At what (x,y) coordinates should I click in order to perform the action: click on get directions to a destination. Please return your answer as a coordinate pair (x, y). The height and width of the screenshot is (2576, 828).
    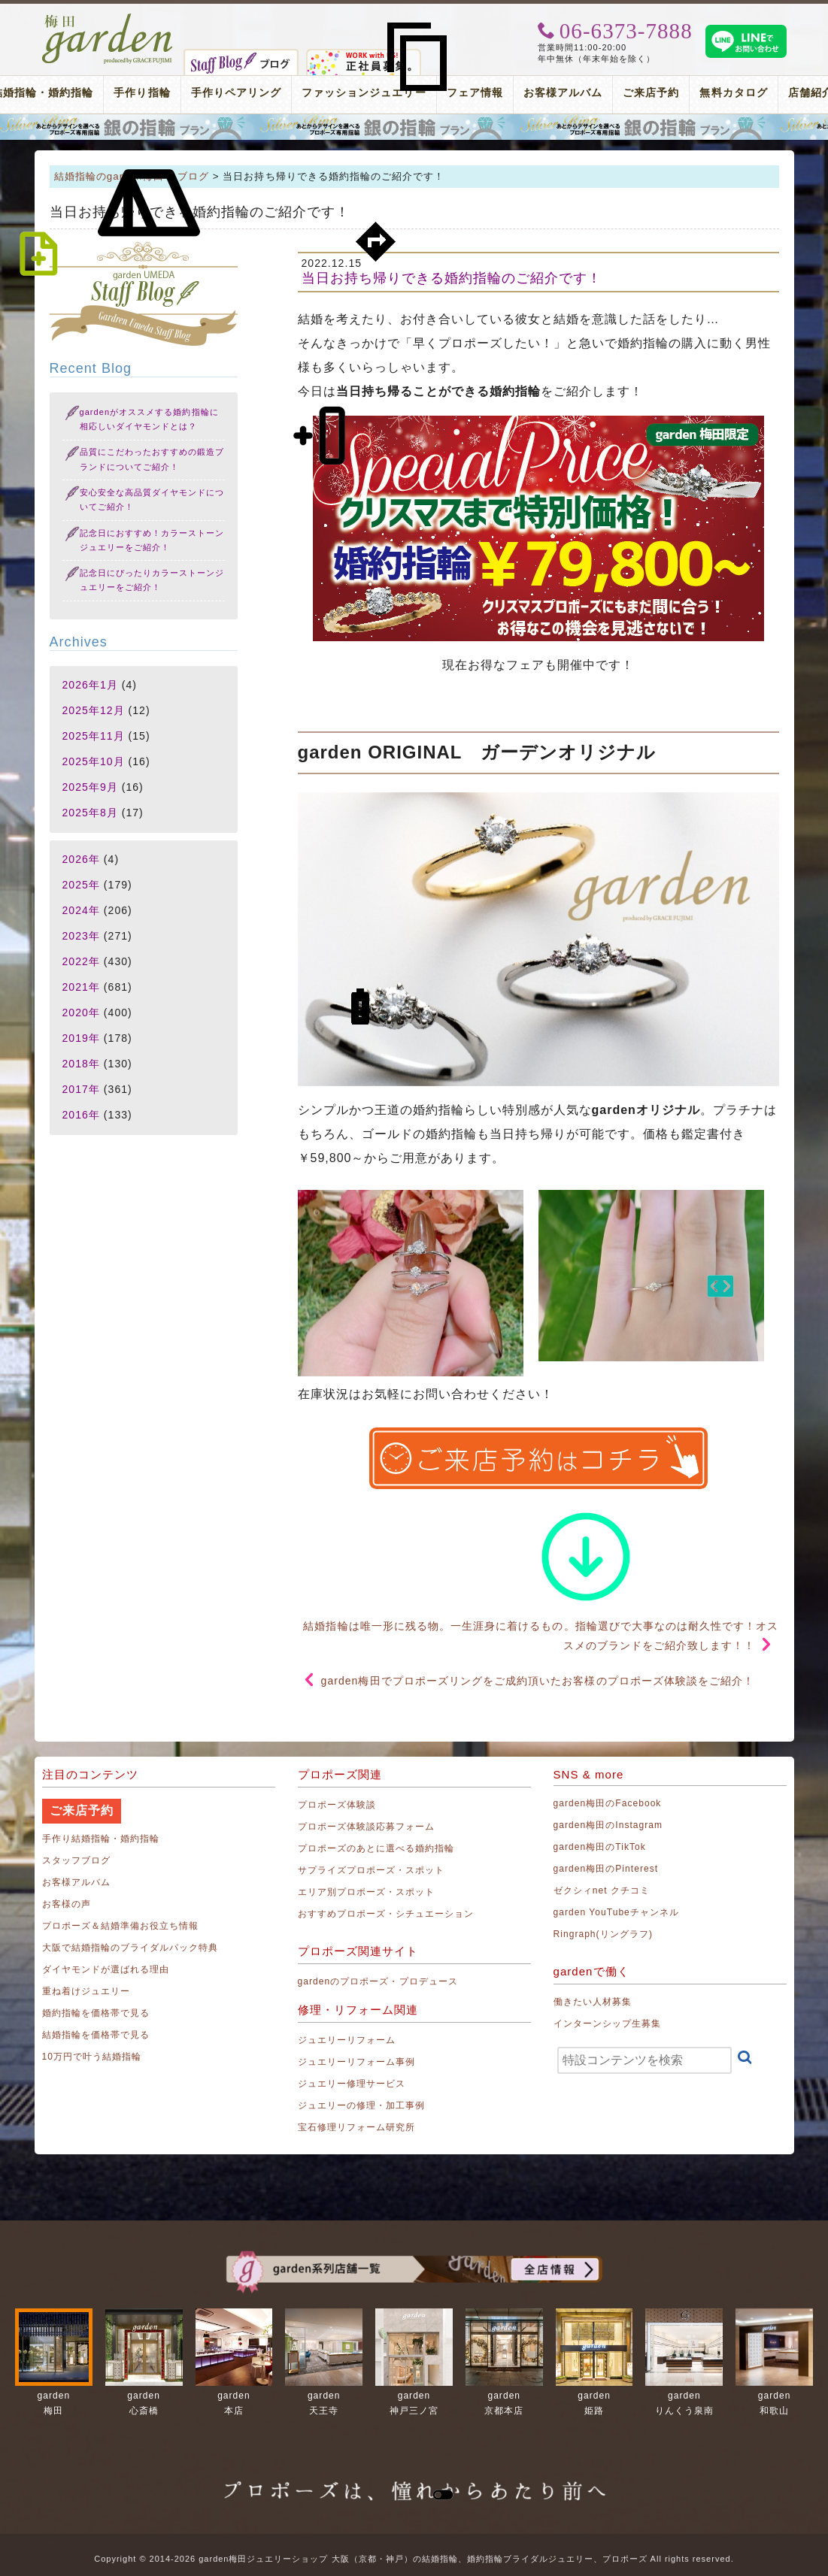
    Looking at the image, I should click on (375, 241).